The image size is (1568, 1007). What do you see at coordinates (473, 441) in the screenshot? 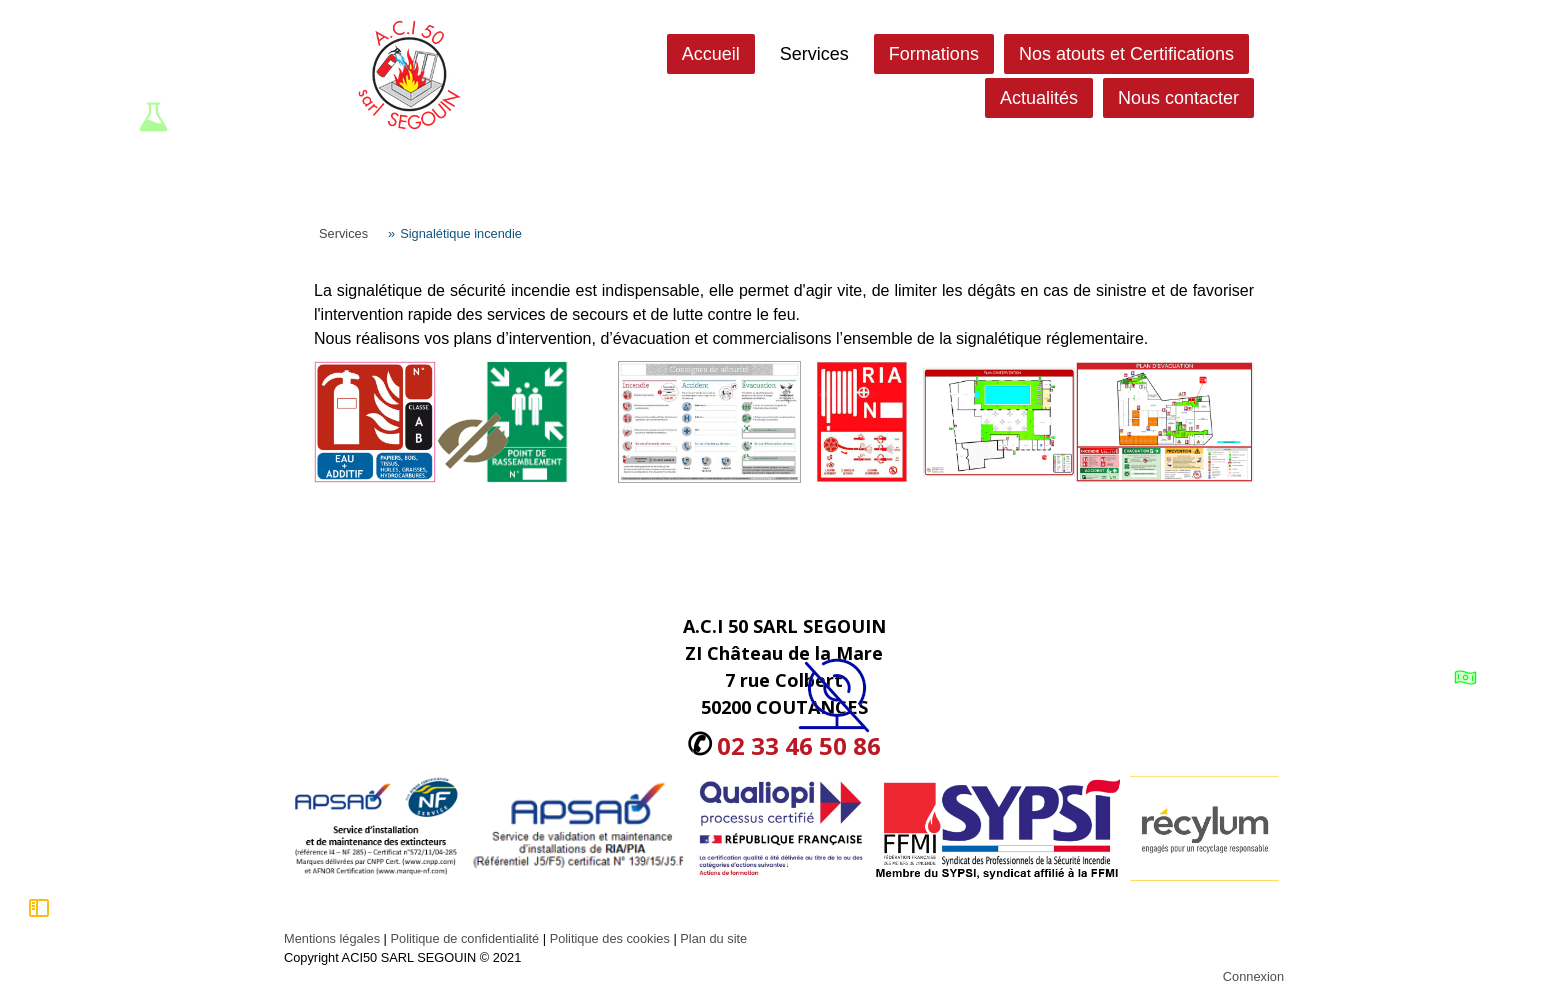
I see `hide password or sensitive content` at bounding box center [473, 441].